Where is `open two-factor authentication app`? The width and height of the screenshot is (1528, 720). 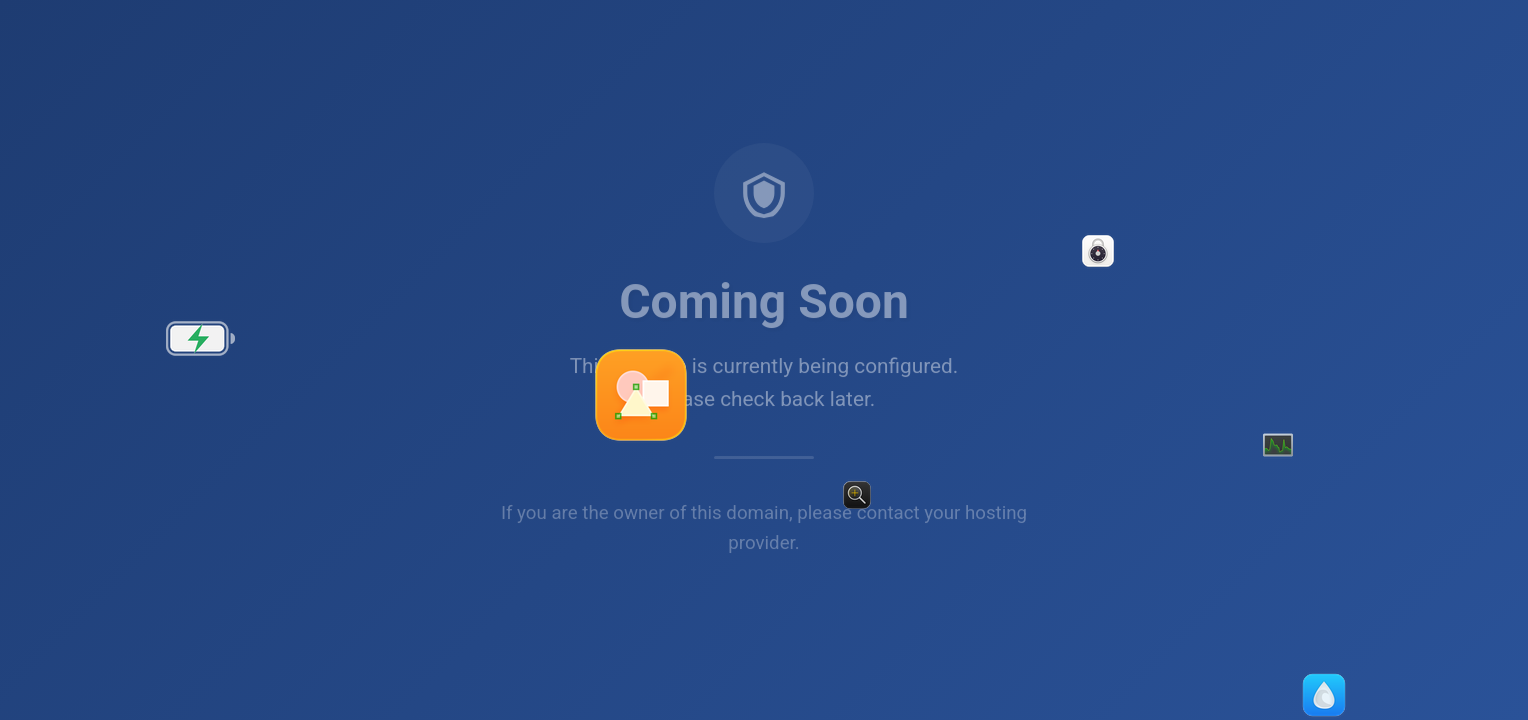
open two-factor authentication app is located at coordinates (1098, 251).